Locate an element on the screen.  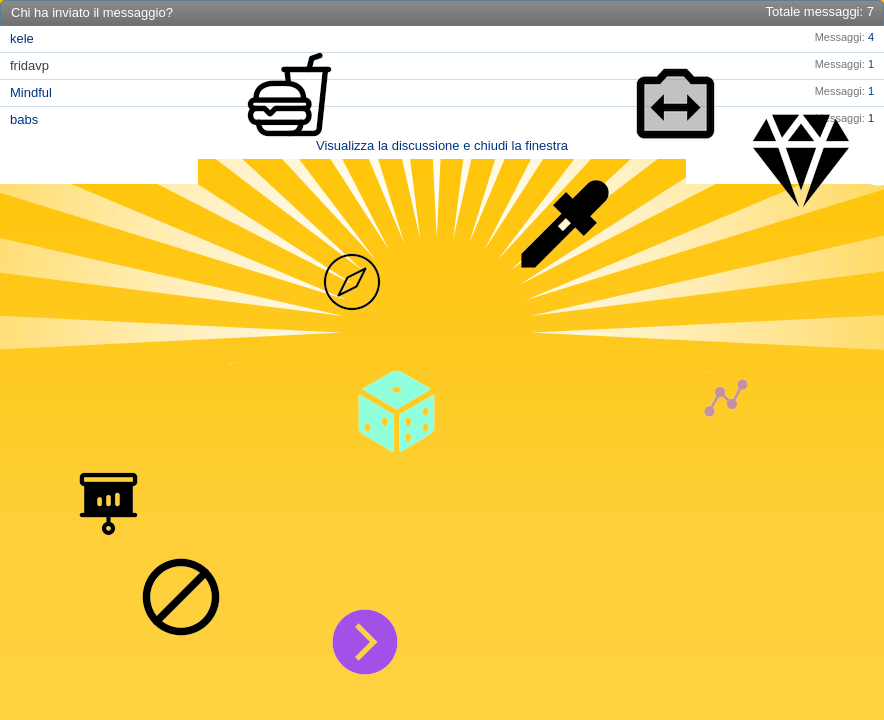
access navigation or directions is located at coordinates (352, 282).